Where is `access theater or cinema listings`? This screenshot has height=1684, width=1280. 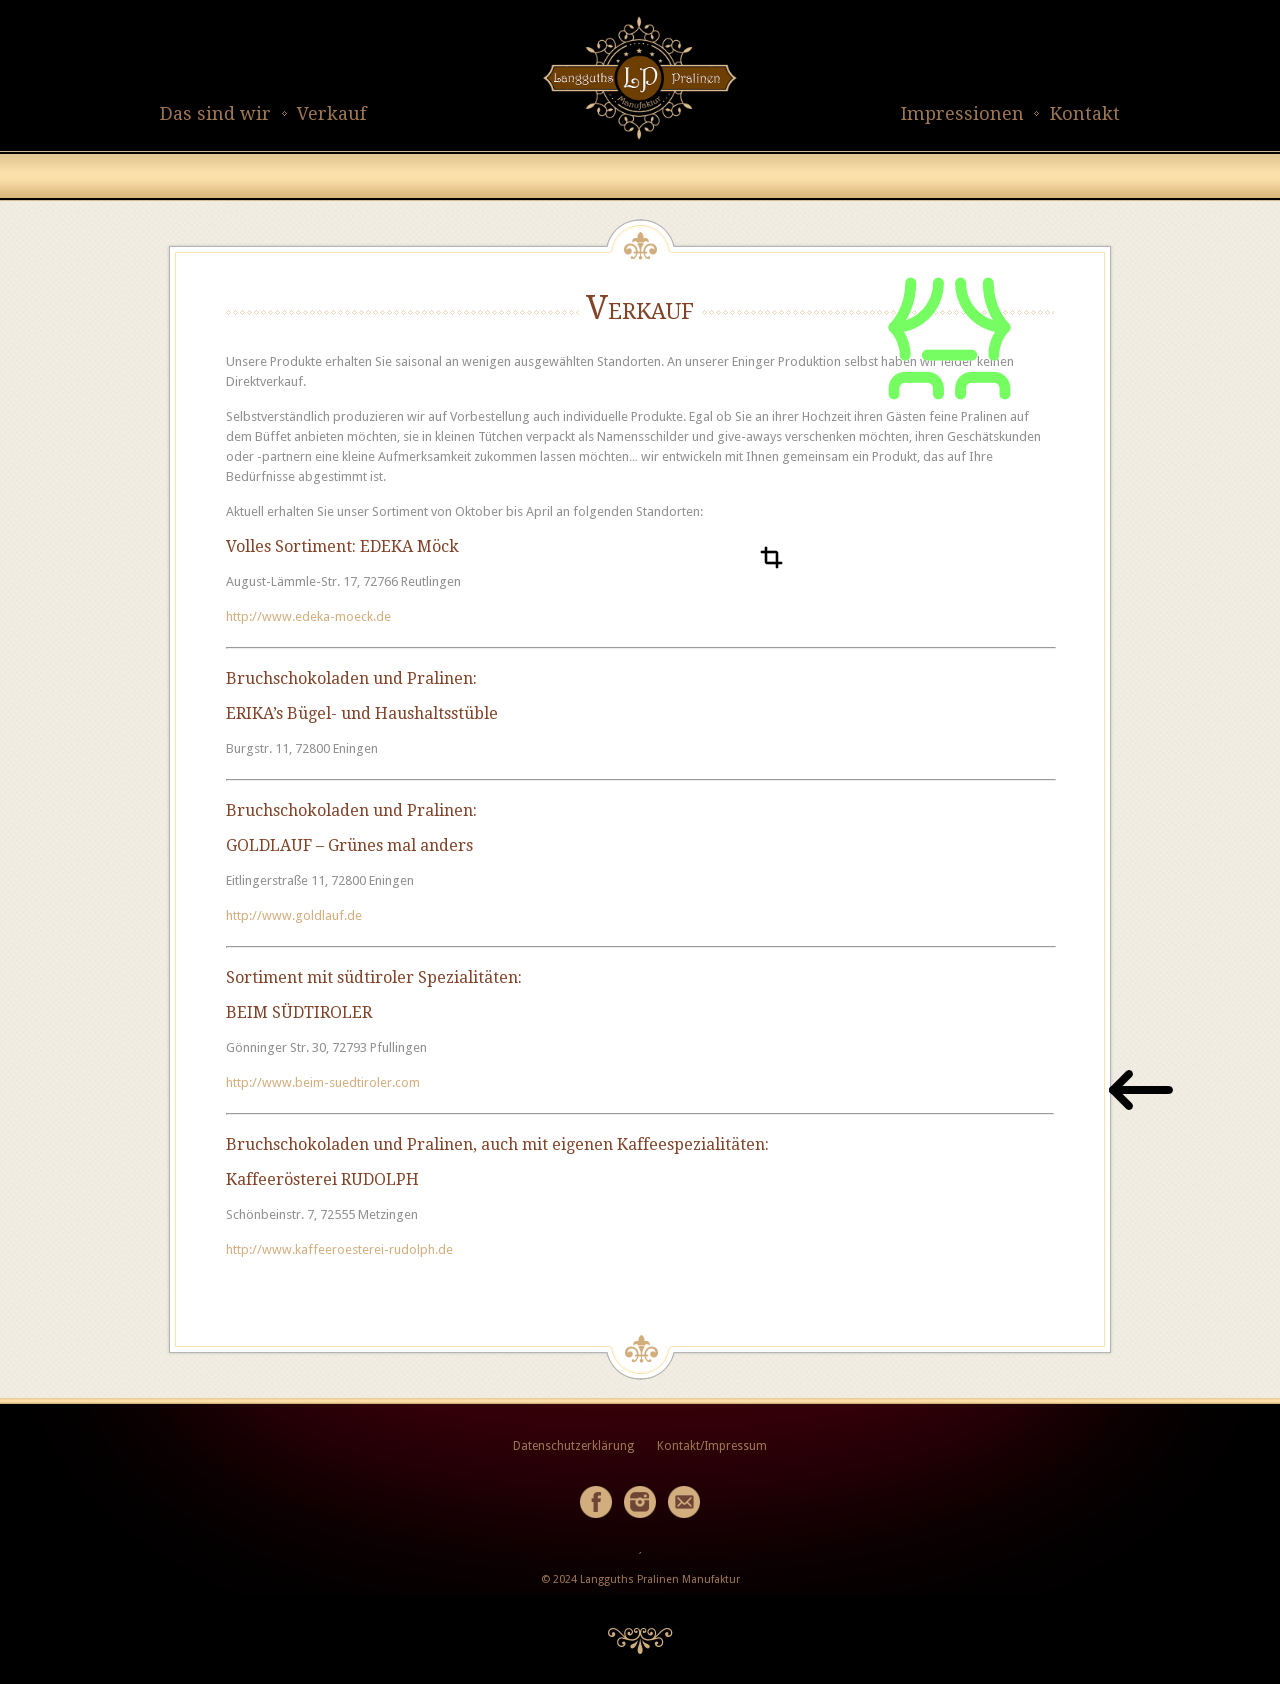
access theater or cinema listings is located at coordinates (949, 338).